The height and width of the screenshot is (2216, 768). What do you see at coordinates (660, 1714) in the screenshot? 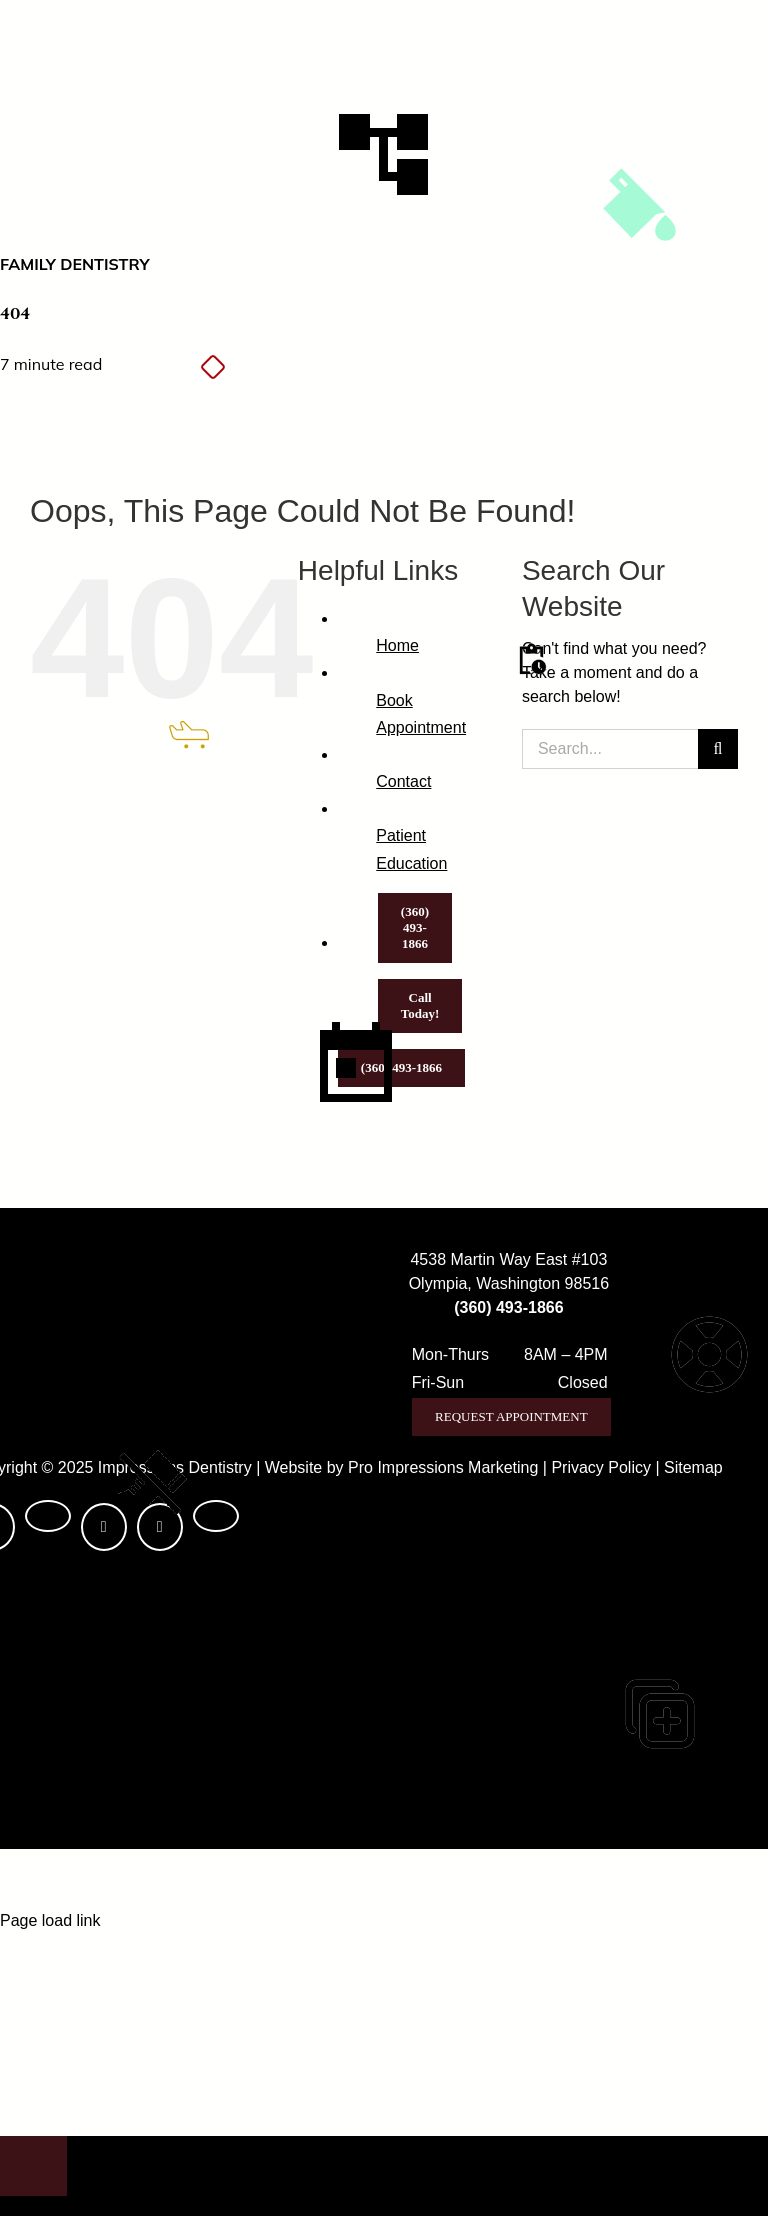
I see `duplicate and add new item` at bounding box center [660, 1714].